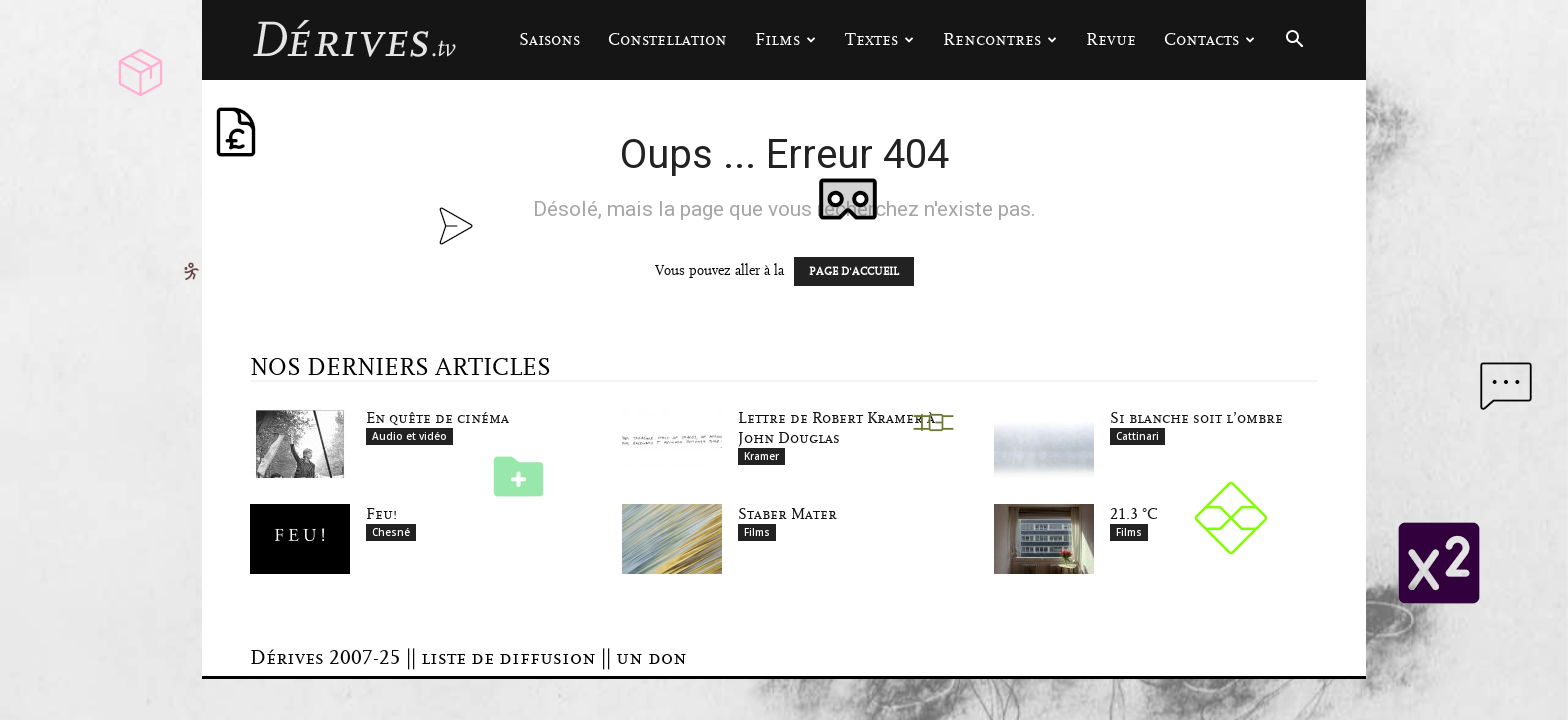 The image size is (1568, 720). Describe the element at coordinates (933, 422) in the screenshot. I see `adjust belt or strap settings` at that location.